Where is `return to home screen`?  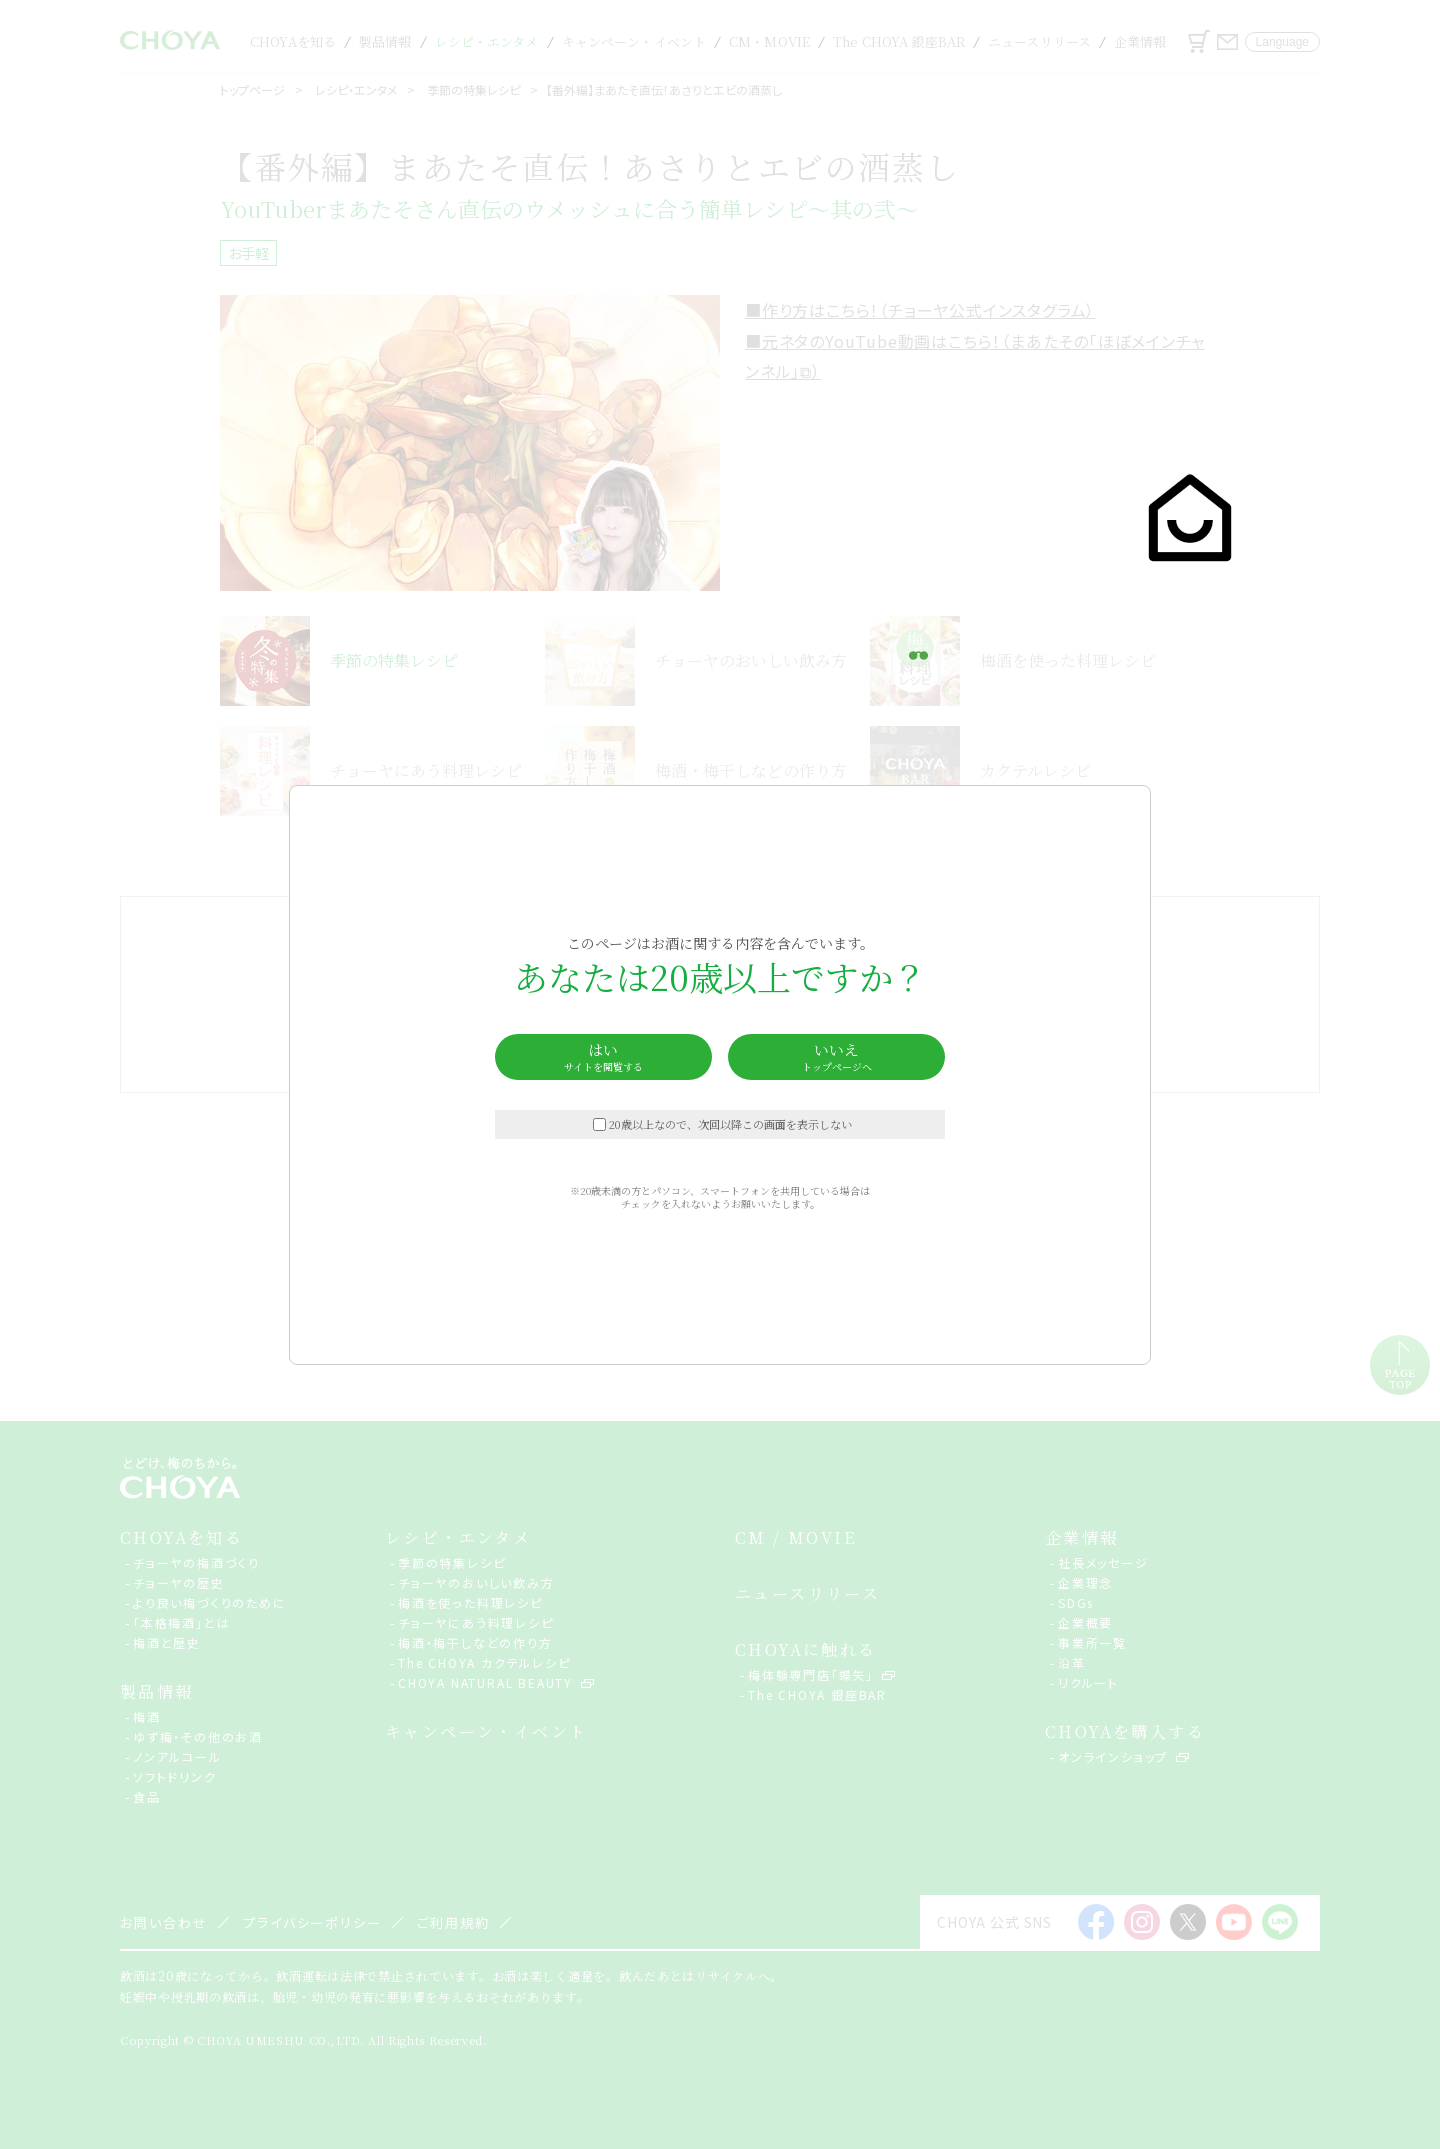
return to home screen is located at coordinates (1190, 520).